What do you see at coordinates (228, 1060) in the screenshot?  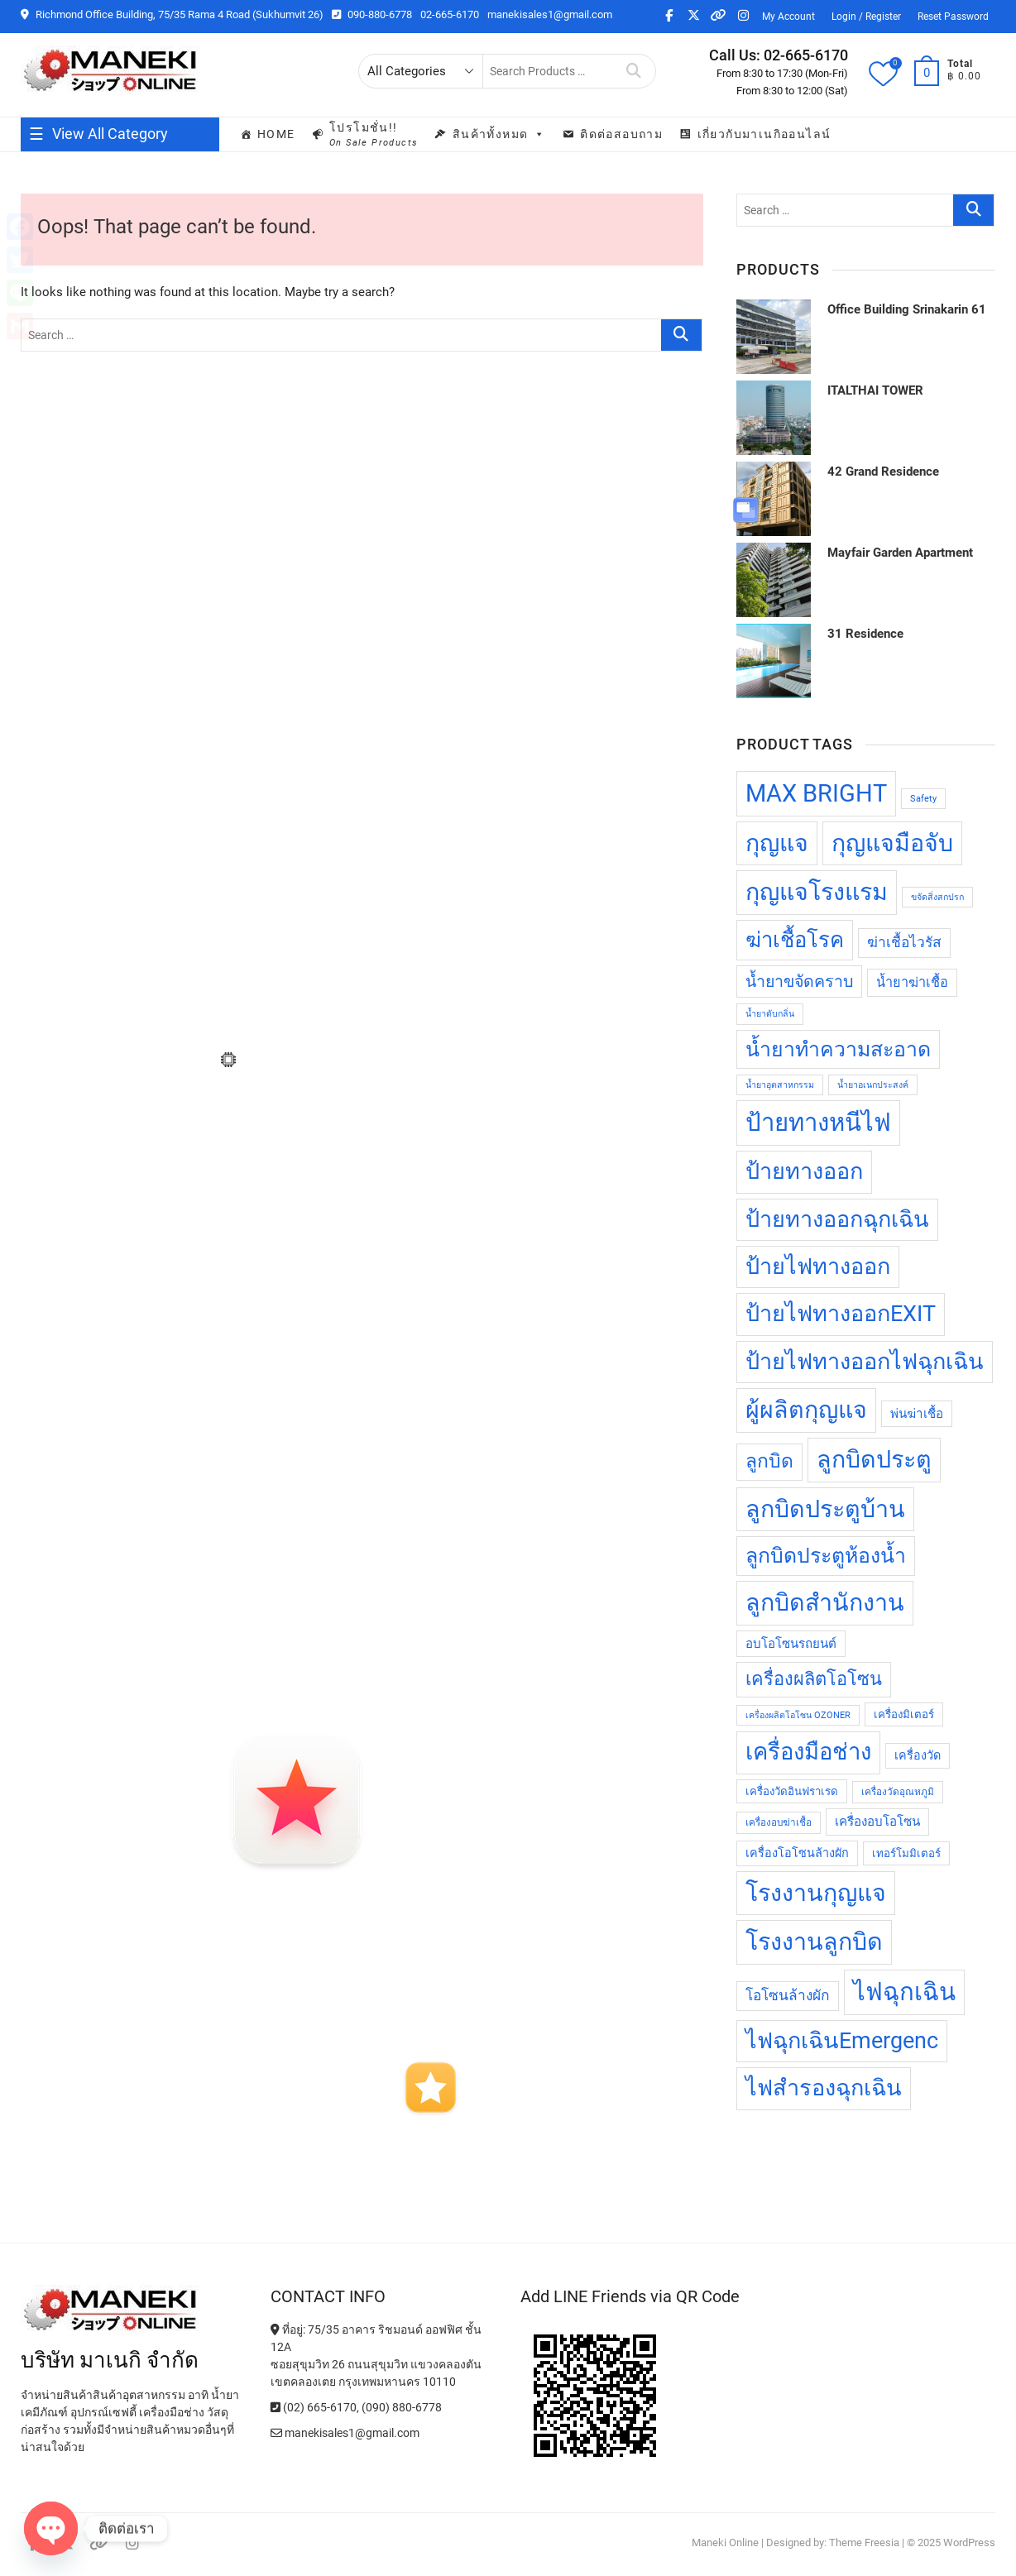 I see `access hardware or processor settings` at bounding box center [228, 1060].